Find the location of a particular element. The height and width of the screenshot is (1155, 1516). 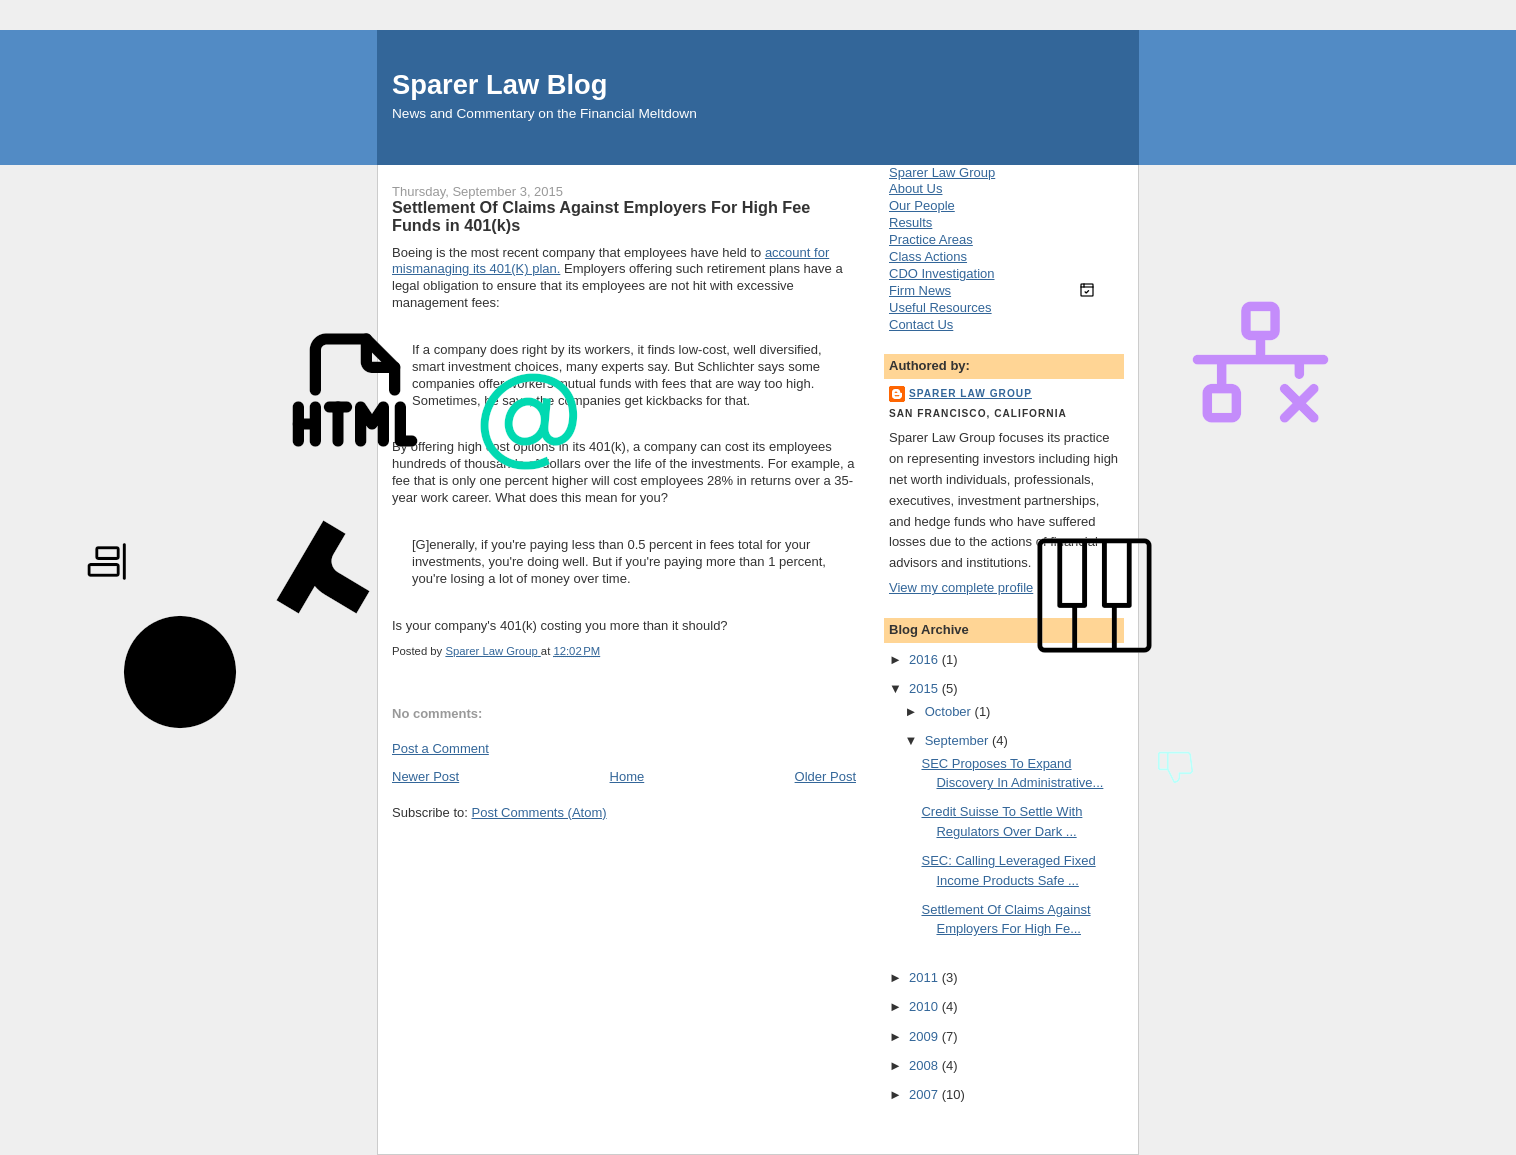

open music or piano app is located at coordinates (1094, 595).